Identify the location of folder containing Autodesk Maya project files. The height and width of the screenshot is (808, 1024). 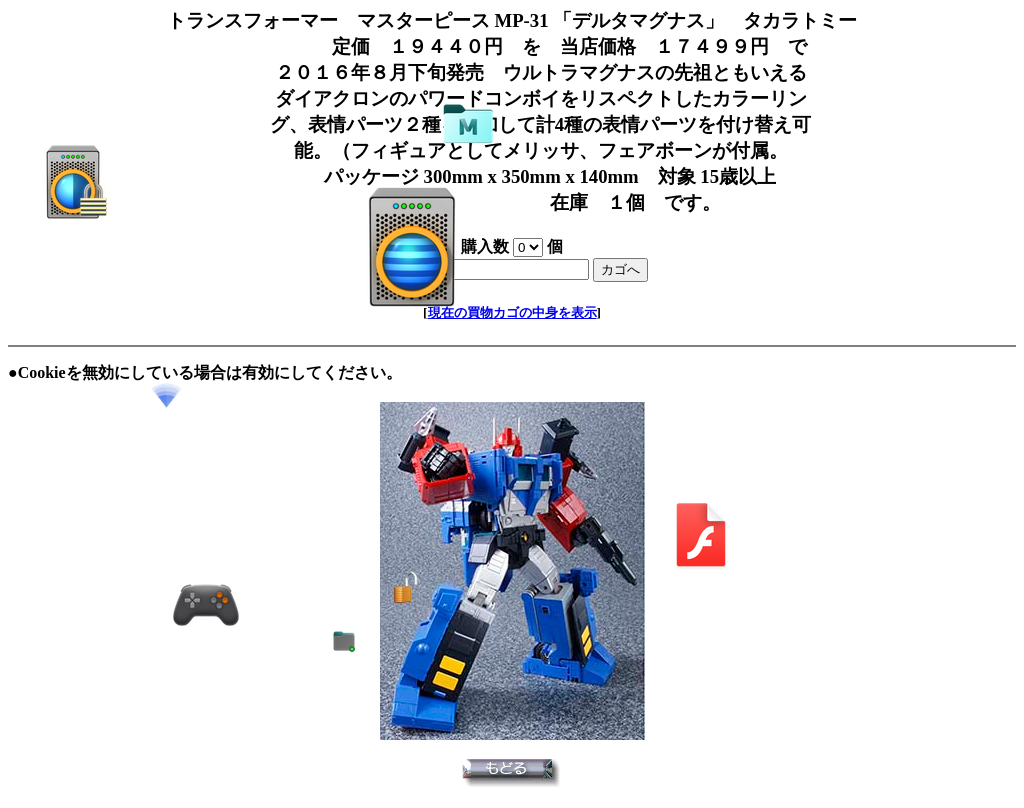
(468, 125).